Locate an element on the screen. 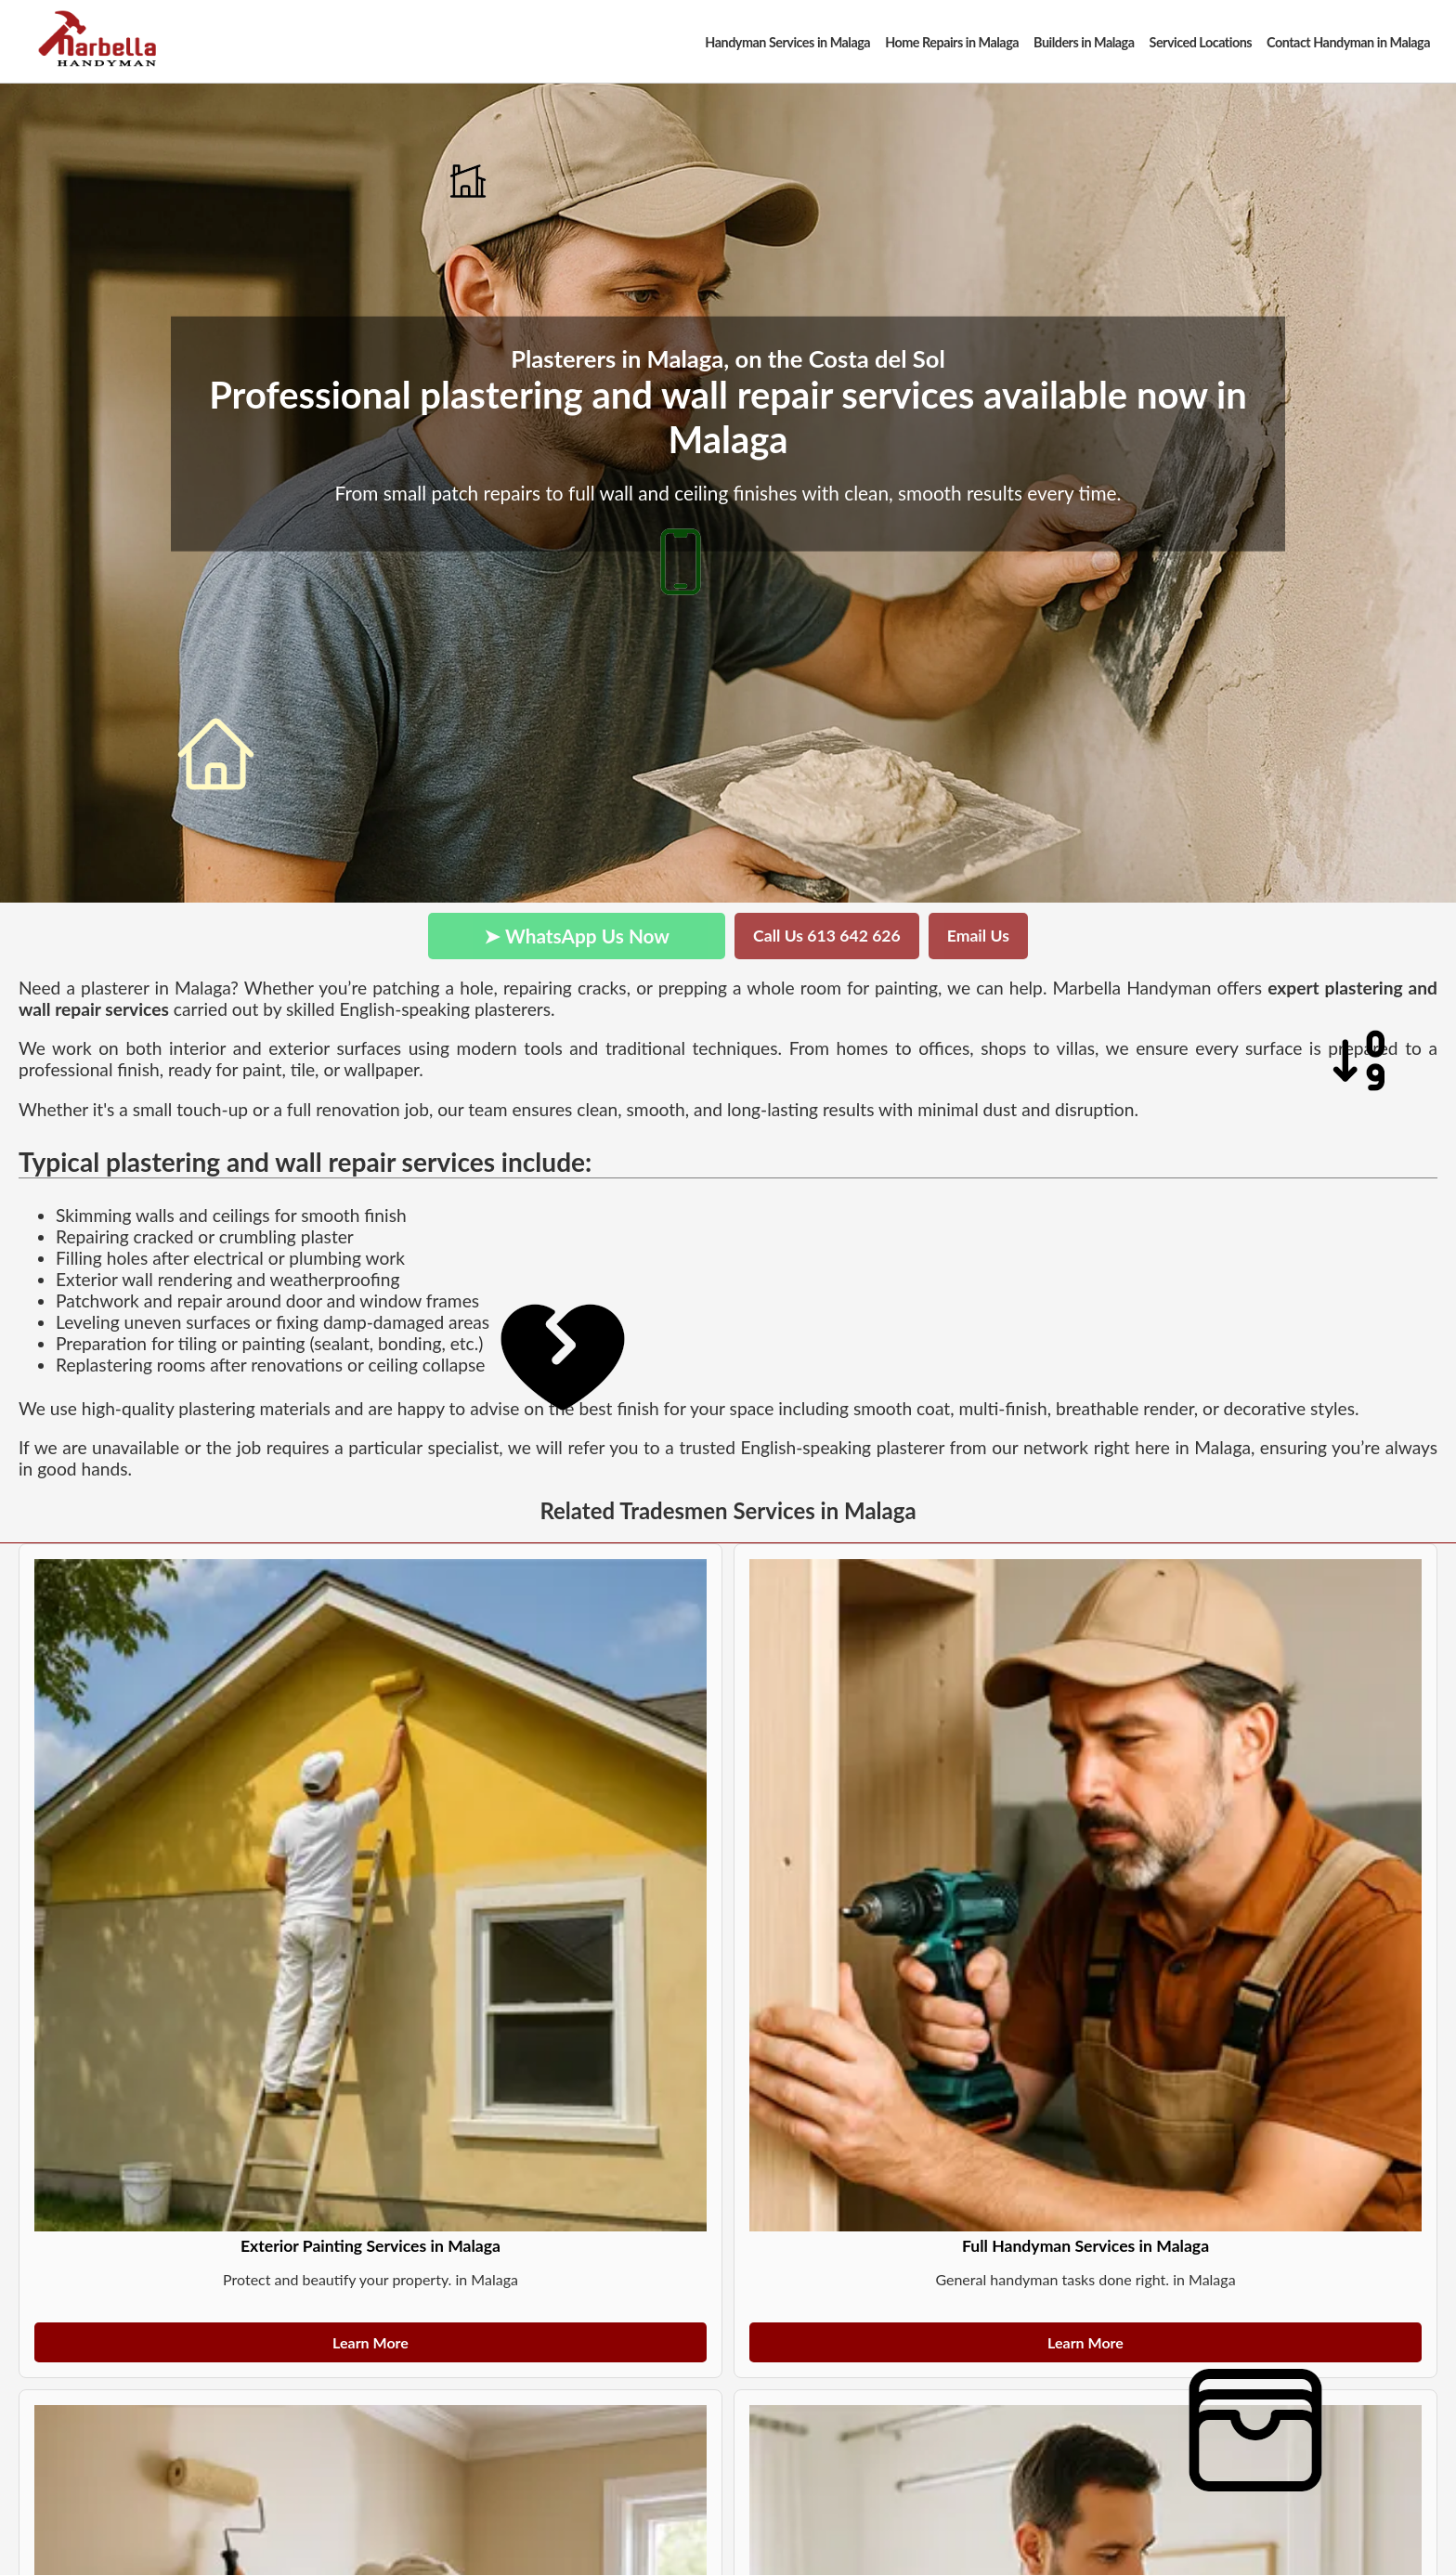 Image resolution: width=1456 pixels, height=2575 pixels. access mobile device settings is located at coordinates (681, 562).